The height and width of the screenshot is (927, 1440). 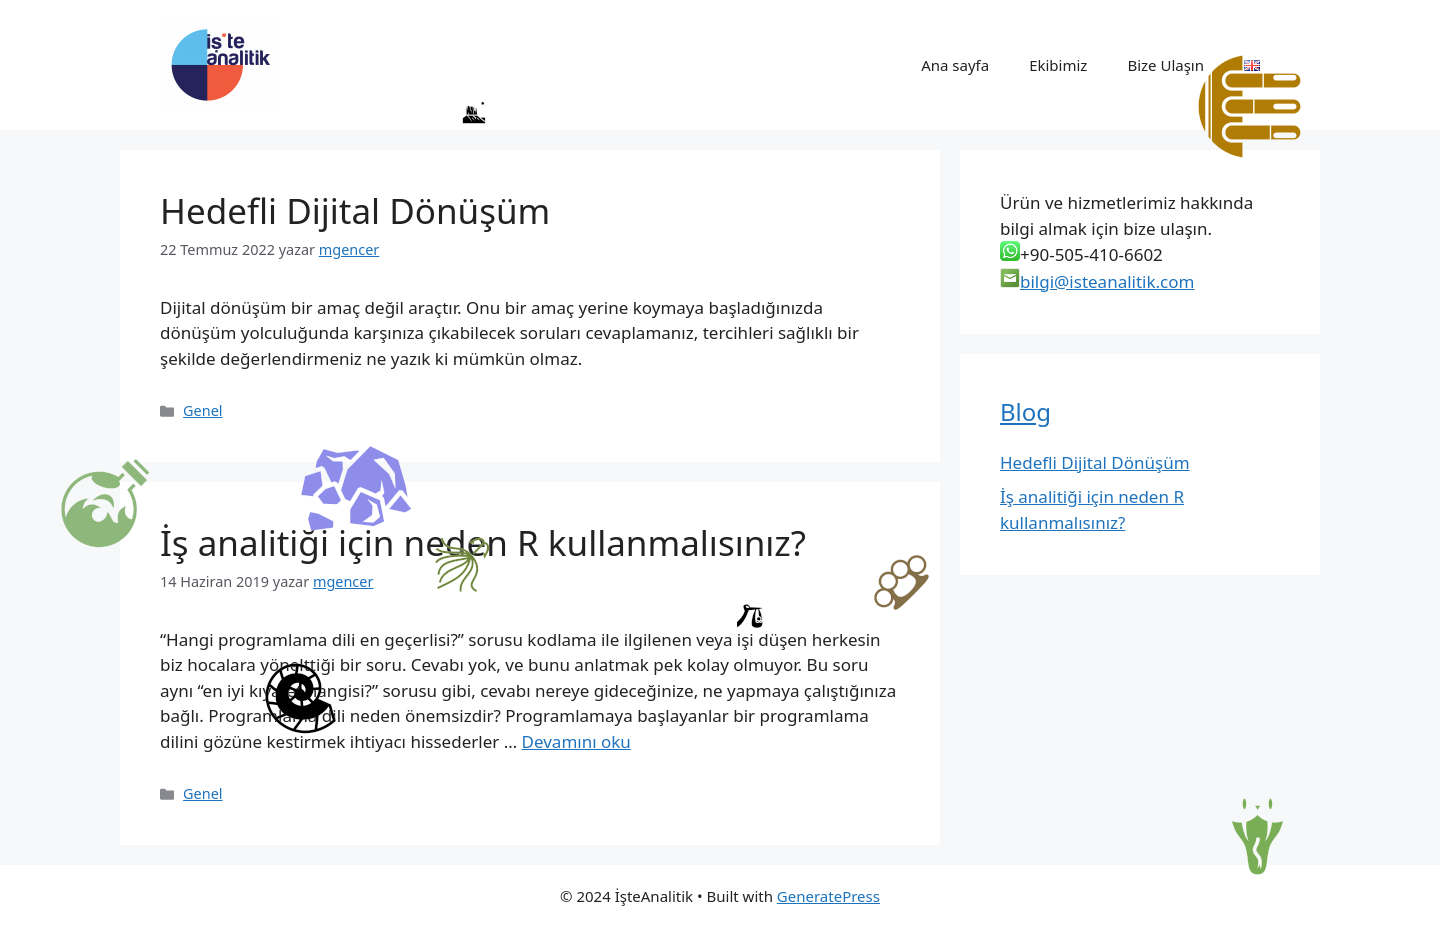 I want to click on cobra character or enemy type in a game, so click(x=1257, y=836).